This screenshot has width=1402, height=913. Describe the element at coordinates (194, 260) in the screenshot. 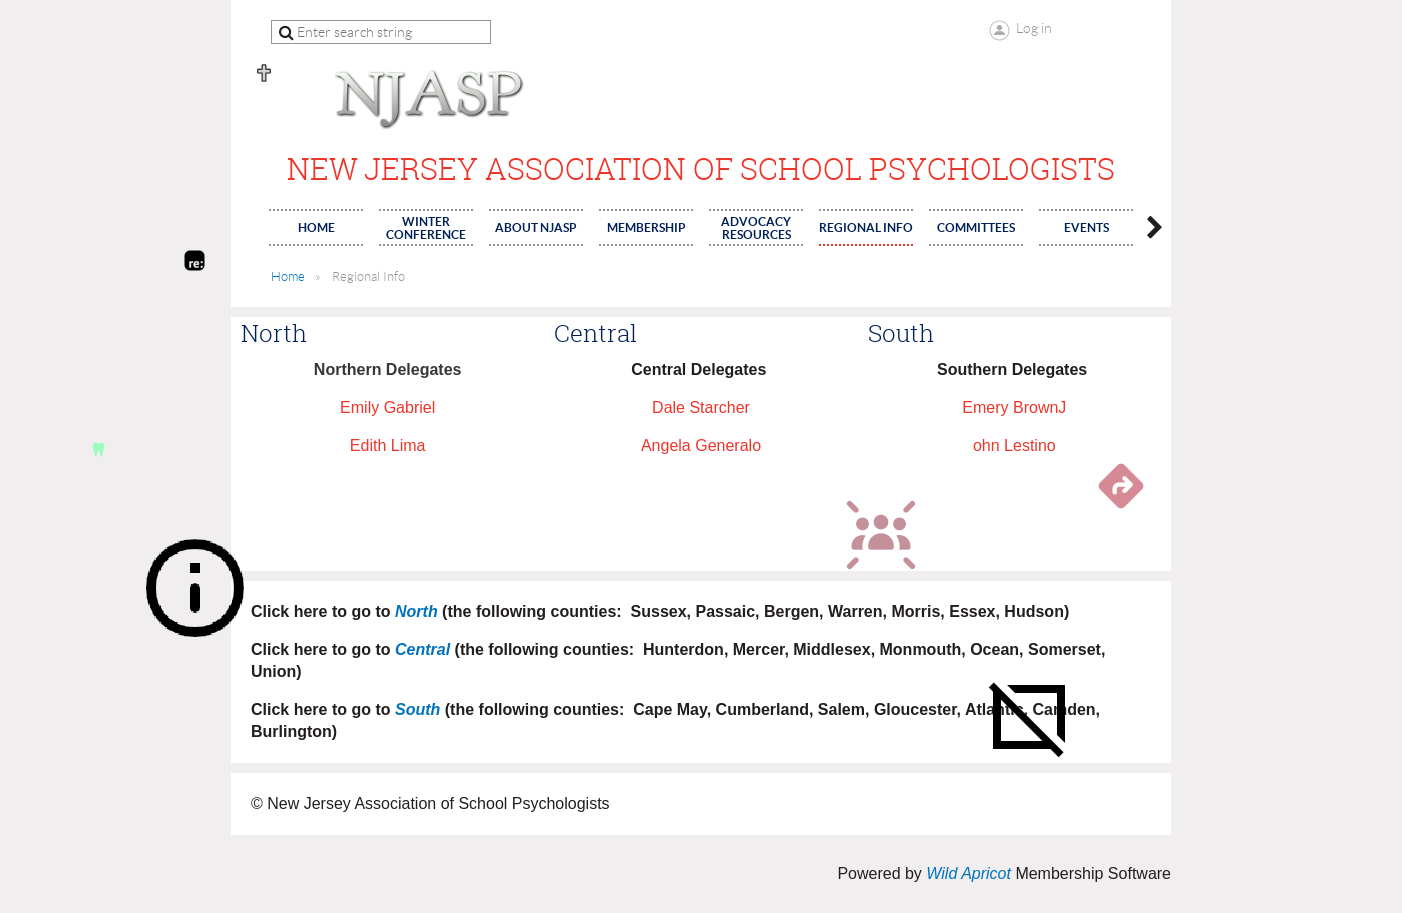

I see `replyd app logo` at that location.